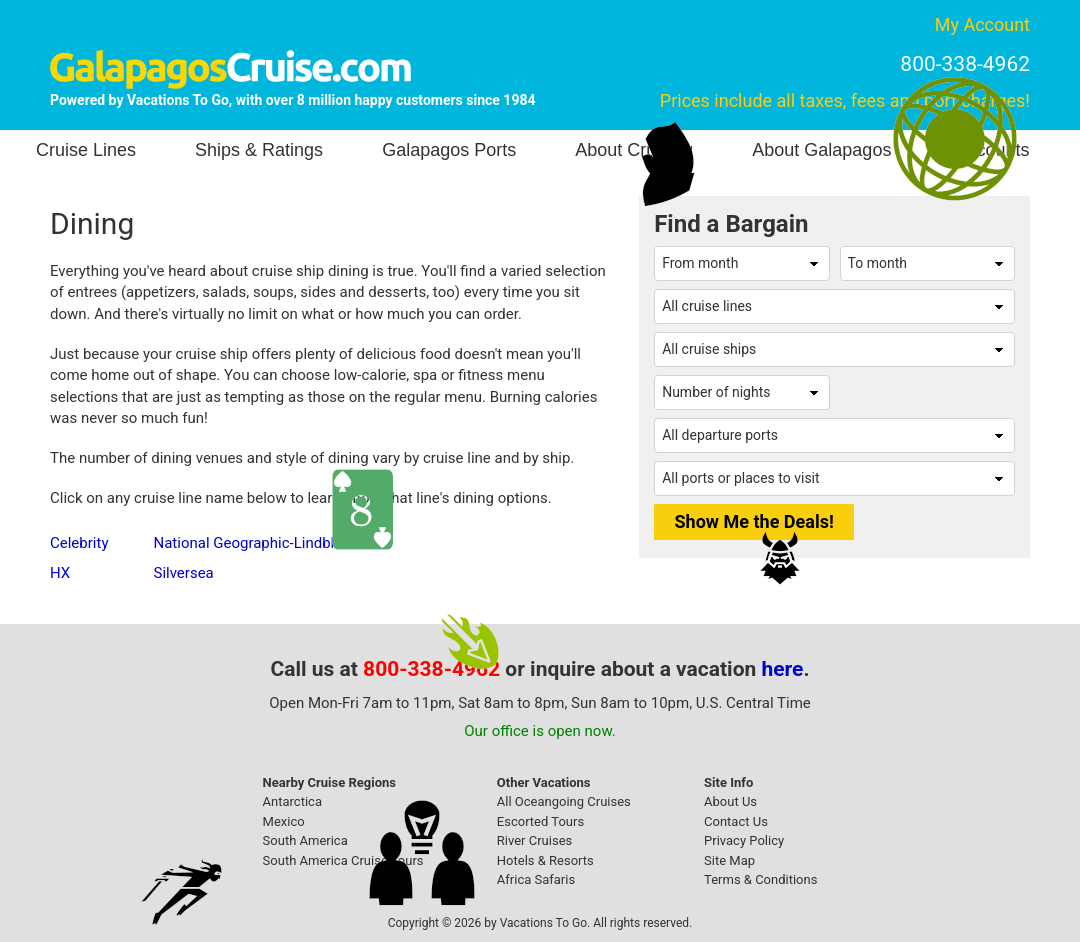  Describe the element at coordinates (422, 853) in the screenshot. I see `start a team brainstorming session` at that location.